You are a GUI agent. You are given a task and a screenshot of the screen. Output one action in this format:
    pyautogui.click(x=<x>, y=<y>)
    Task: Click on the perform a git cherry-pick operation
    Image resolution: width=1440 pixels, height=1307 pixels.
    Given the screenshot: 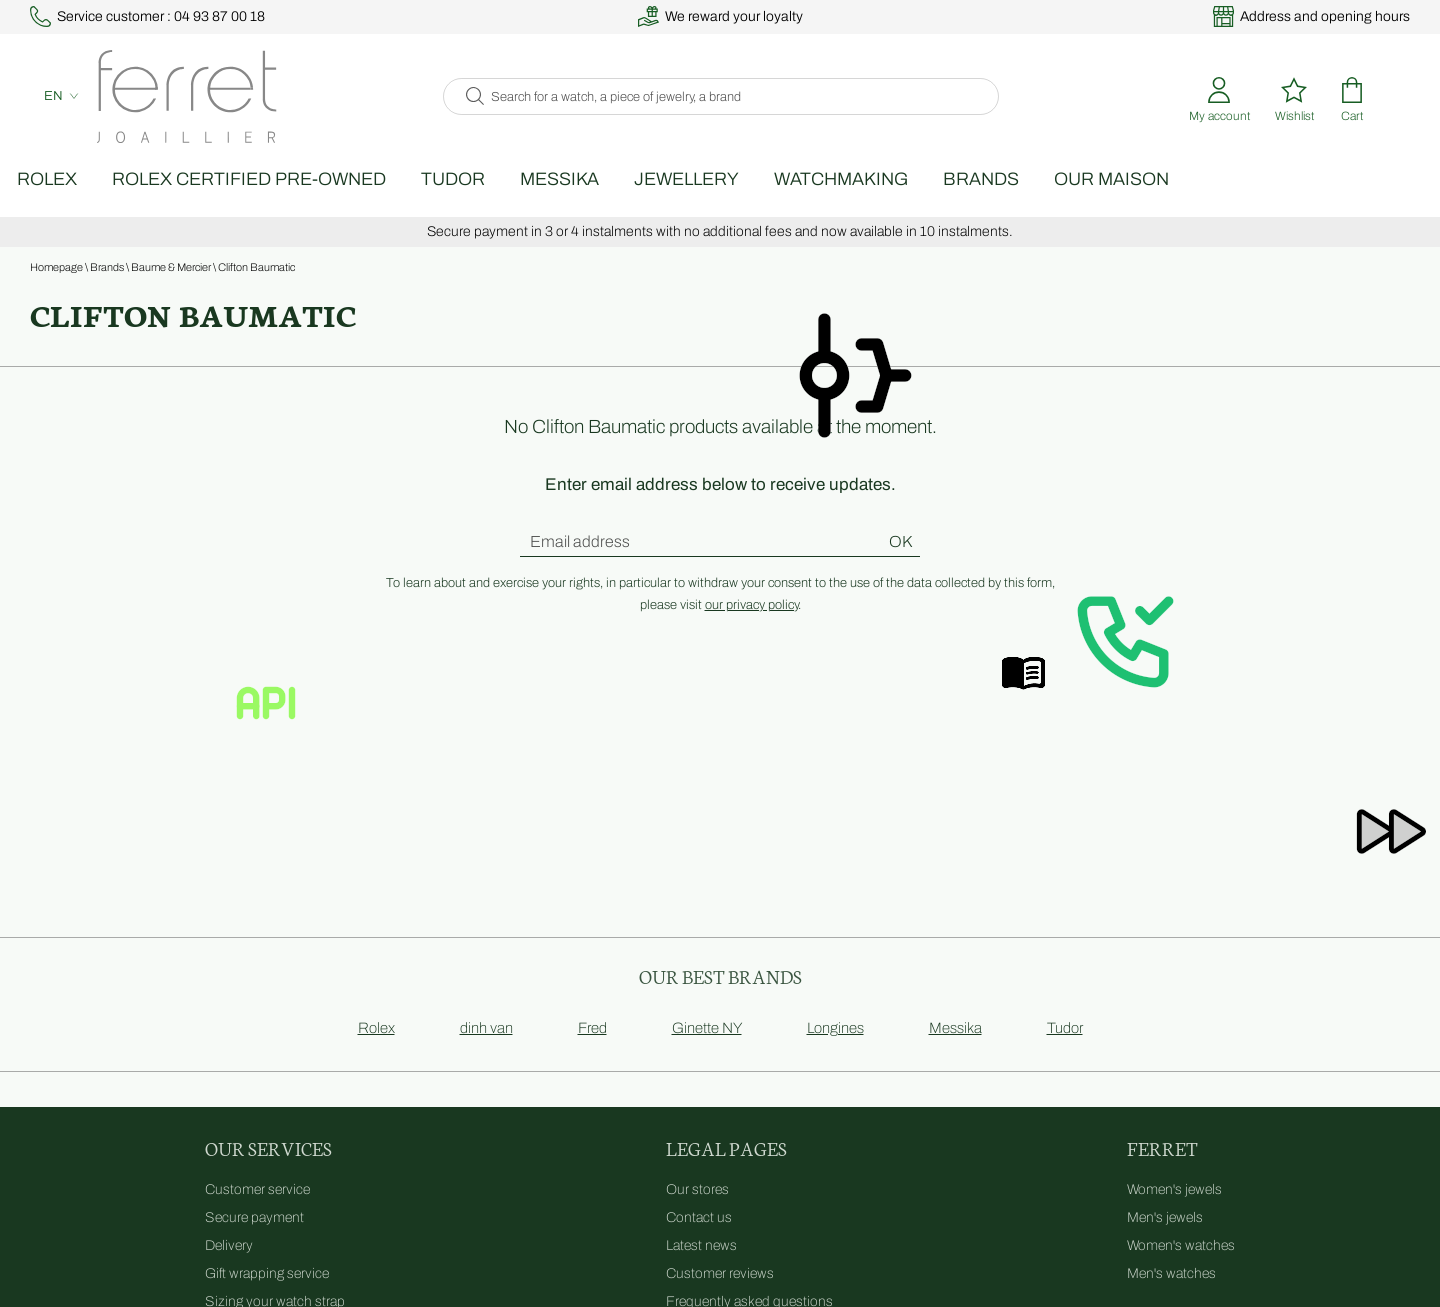 What is the action you would take?
    pyautogui.click(x=855, y=375)
    